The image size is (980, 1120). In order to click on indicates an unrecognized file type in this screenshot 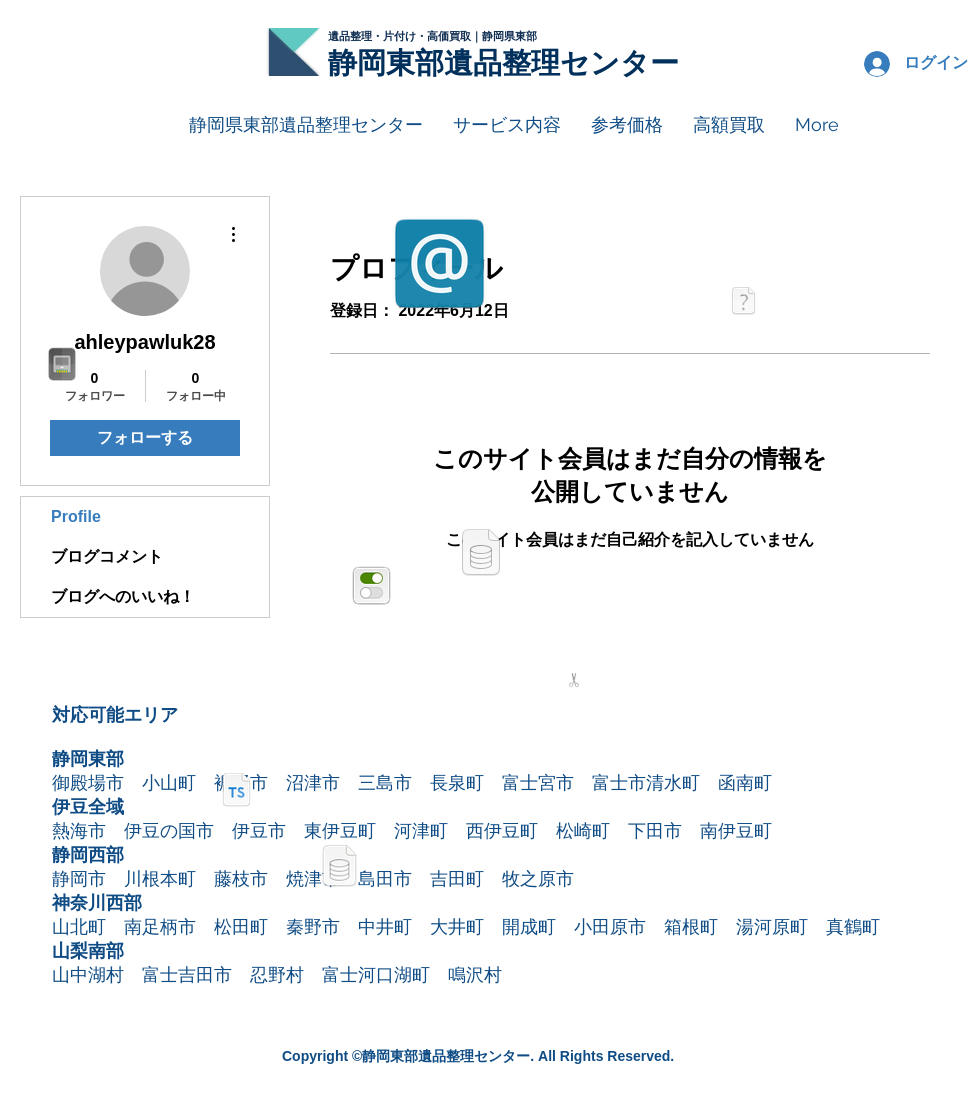, I will do `click(743, 300)`.